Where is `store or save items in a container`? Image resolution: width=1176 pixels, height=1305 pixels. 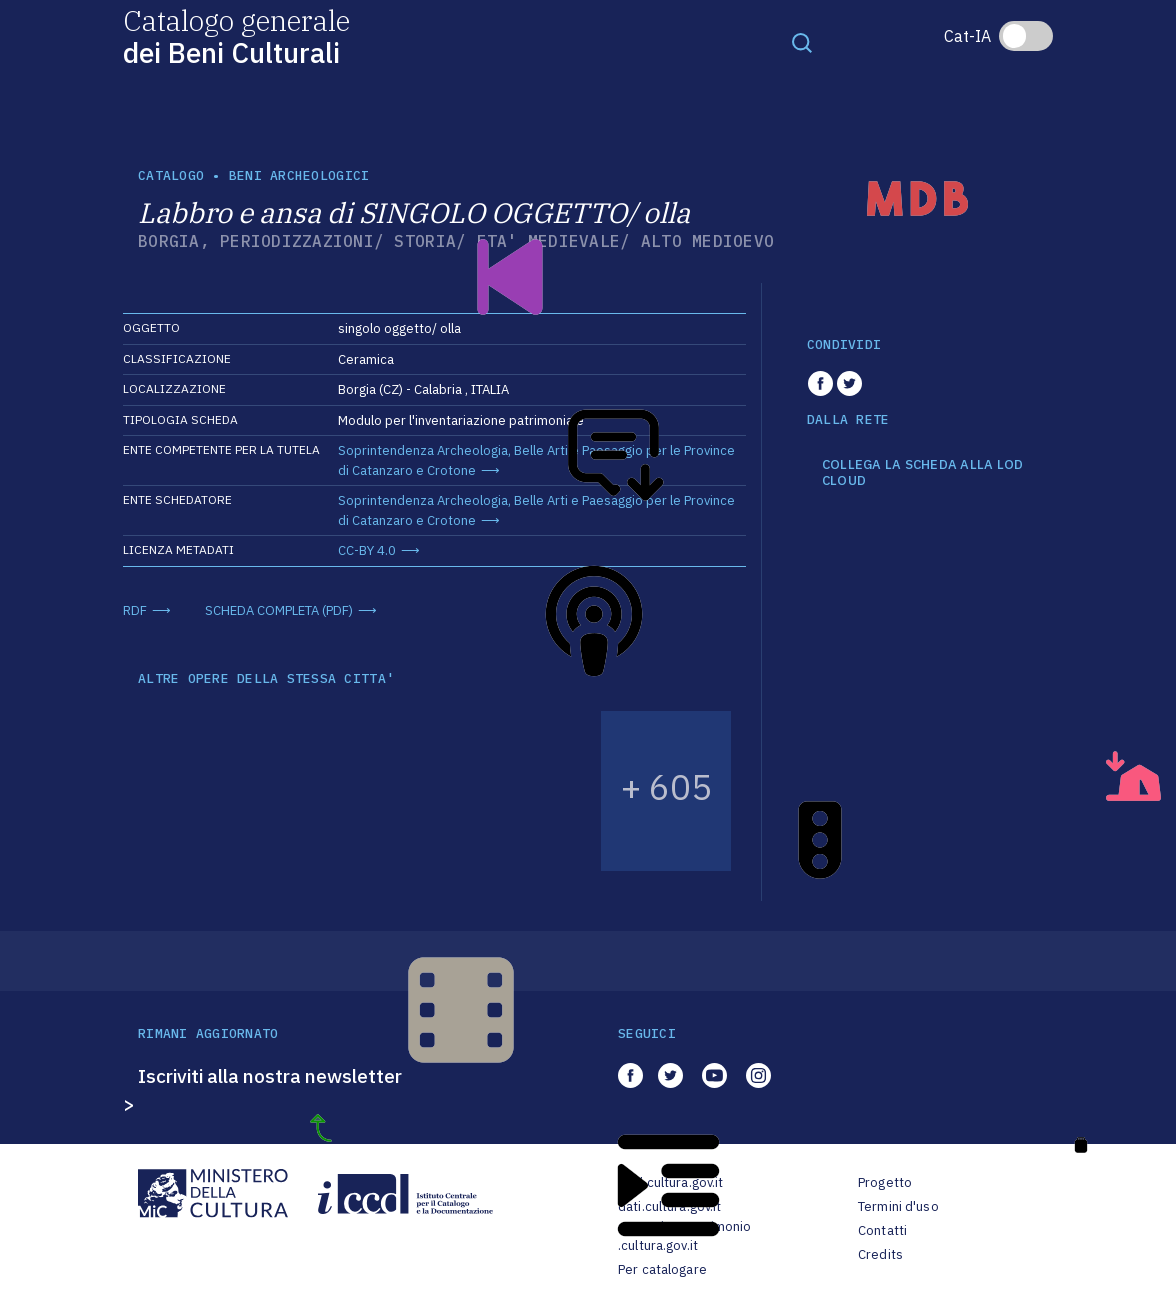
store or save items in a container is located at coordinates (1081, 1145).